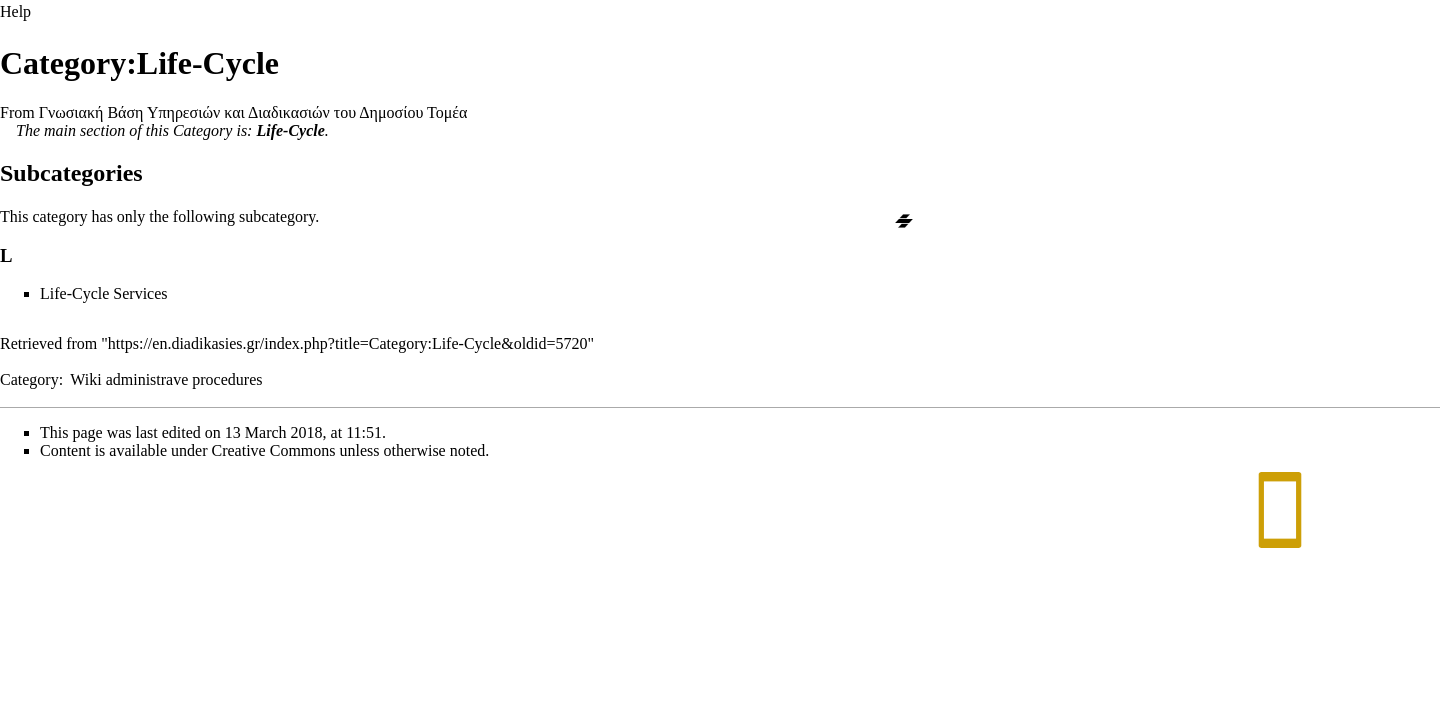  Describe the element at coordinates (1280, 510) in the screenshot. I see `switch to mobile view` at that location.